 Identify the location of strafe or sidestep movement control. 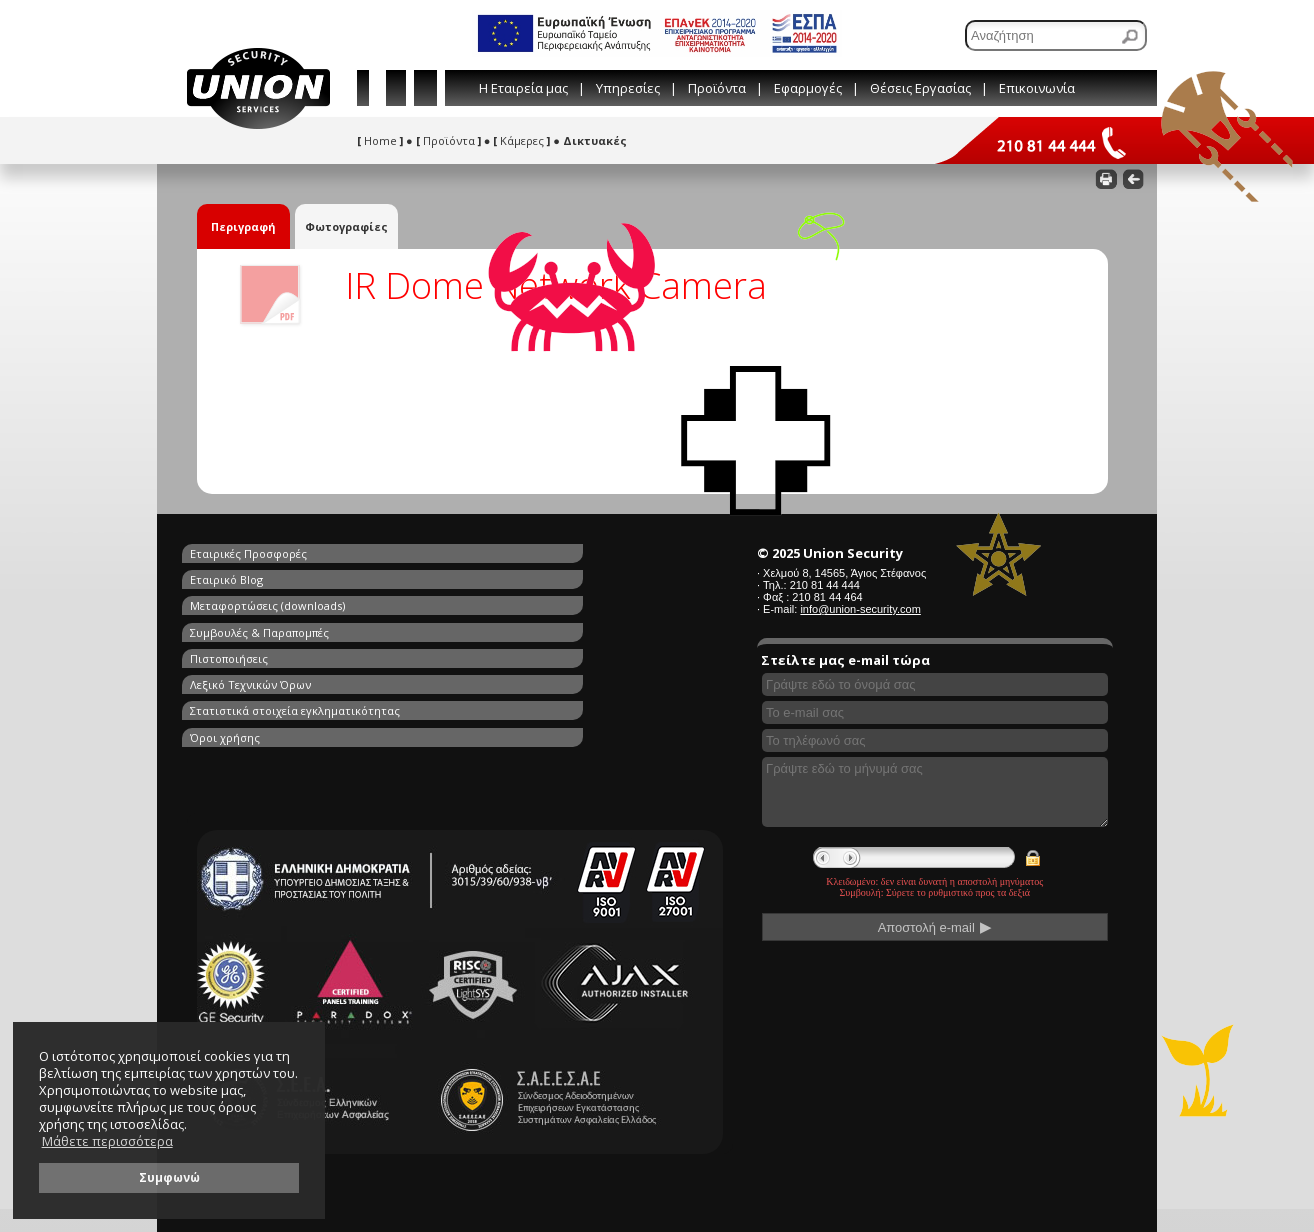
(1229, 136).